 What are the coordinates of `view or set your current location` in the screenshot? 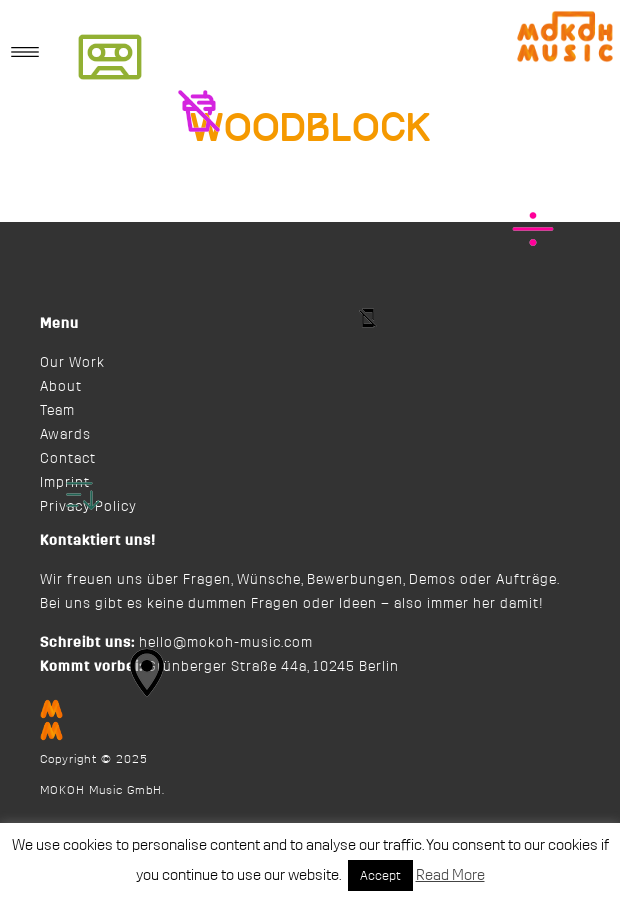 It's located at (147, 673).